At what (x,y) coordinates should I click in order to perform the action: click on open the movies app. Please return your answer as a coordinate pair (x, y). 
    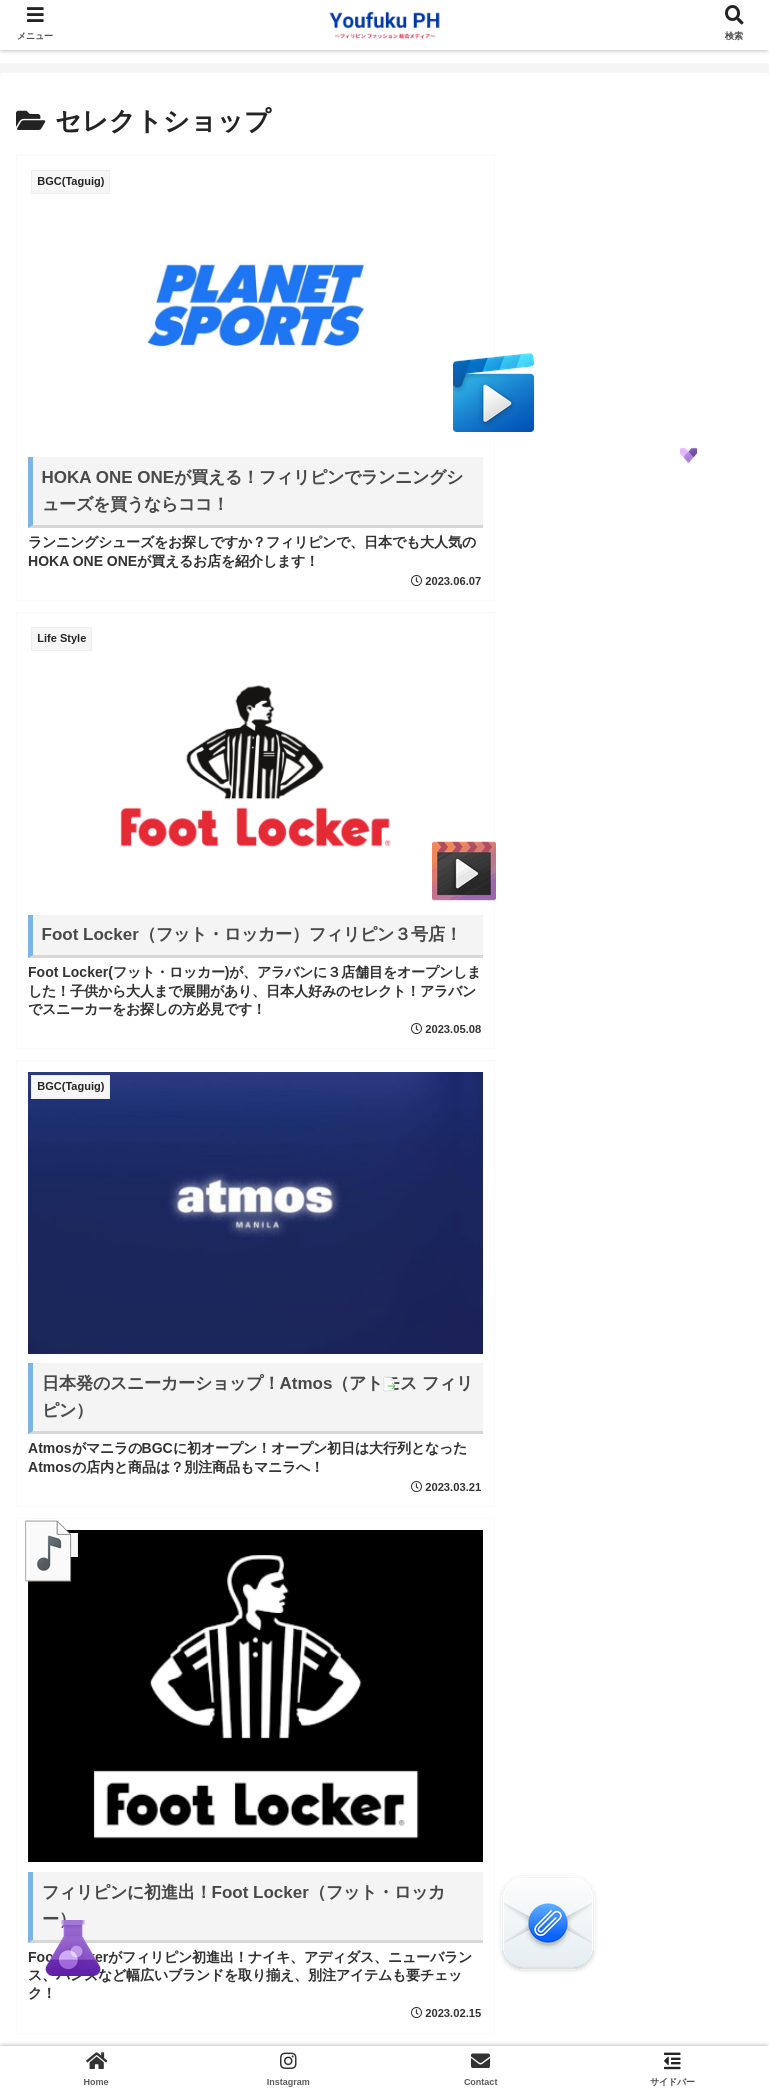
    Looking at the image, I should click on (493, 391).